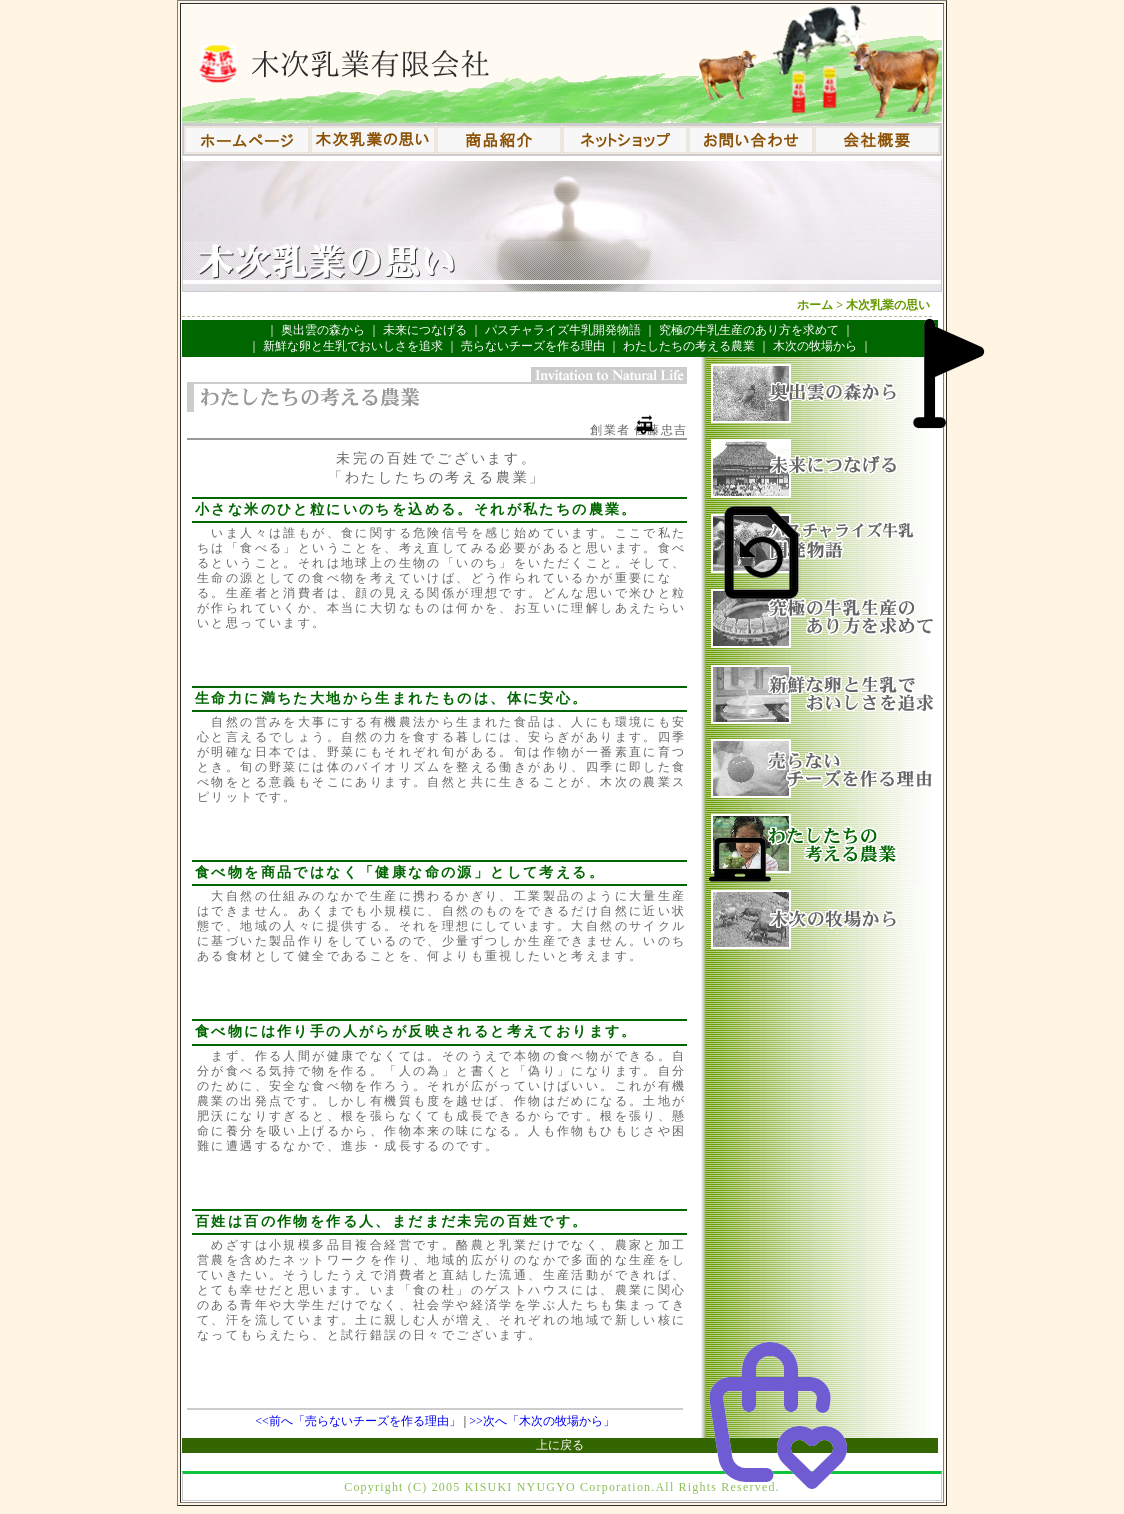 Image resolution: width=1124 pixels, height=1514 pixels. I want to click on indicates RV hookup amenities available, so click(644, 424).